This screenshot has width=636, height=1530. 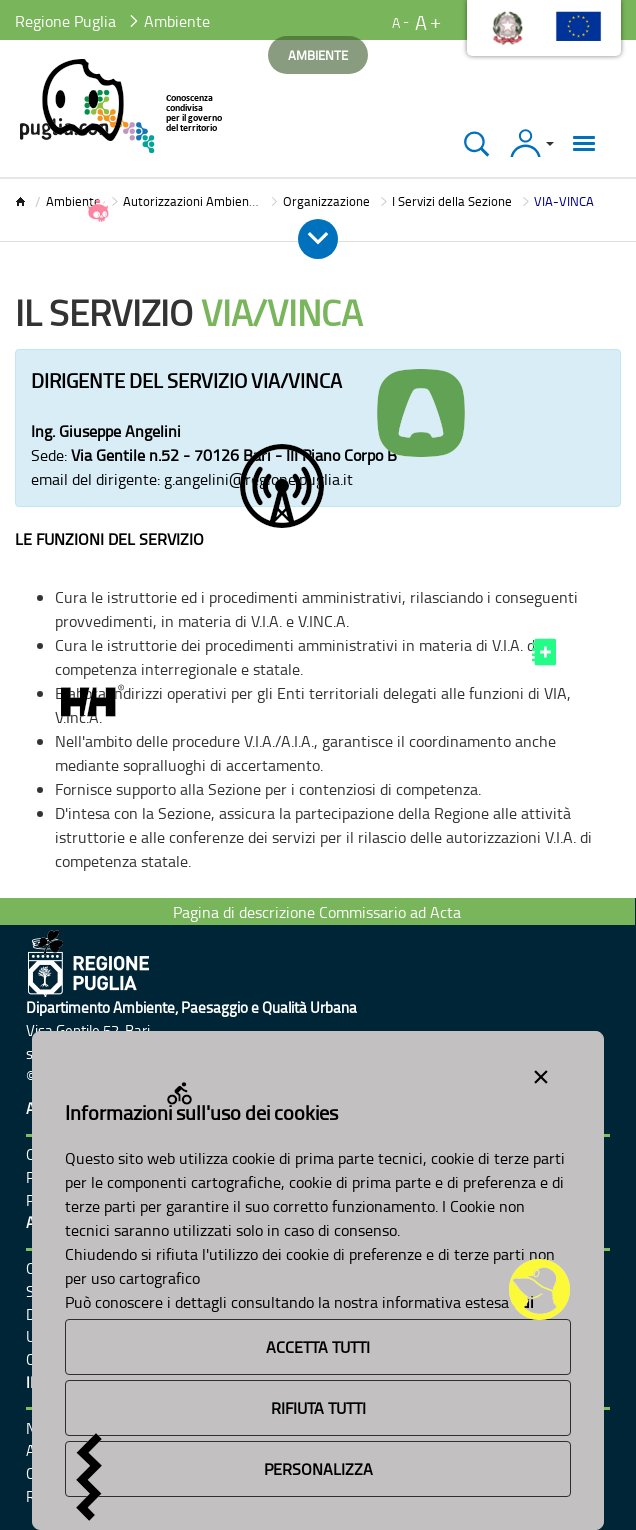 What do you see at coordinates (92, 700) in the screenshot?
I see `visit the Helly Hansen website` at bounding box center [92, 700].